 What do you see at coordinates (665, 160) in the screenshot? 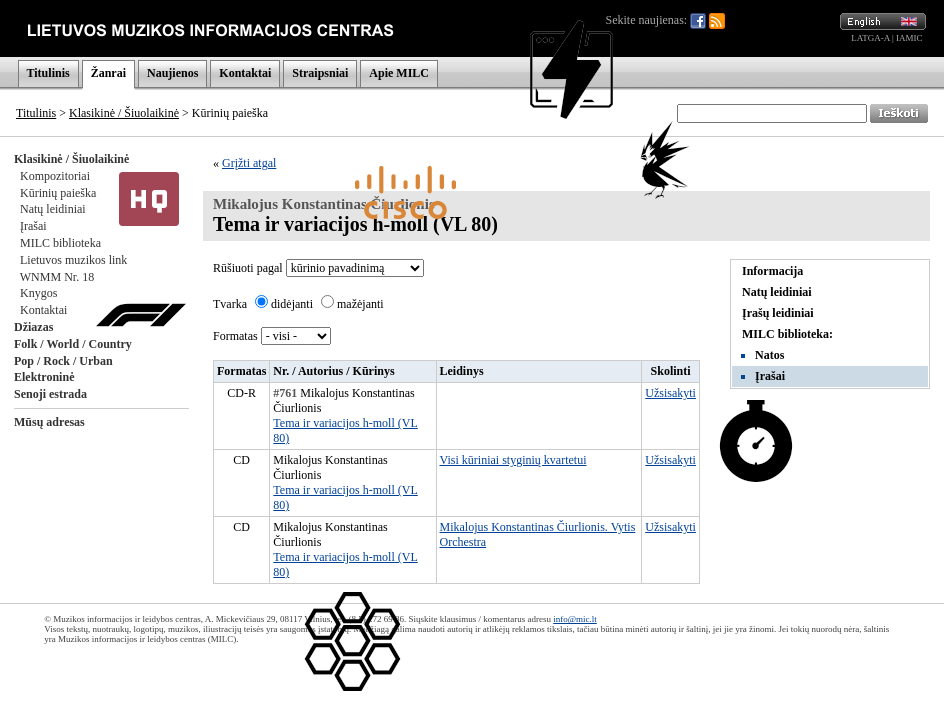
I see `CD Projekt company logo` at bounding box center [665, 160].